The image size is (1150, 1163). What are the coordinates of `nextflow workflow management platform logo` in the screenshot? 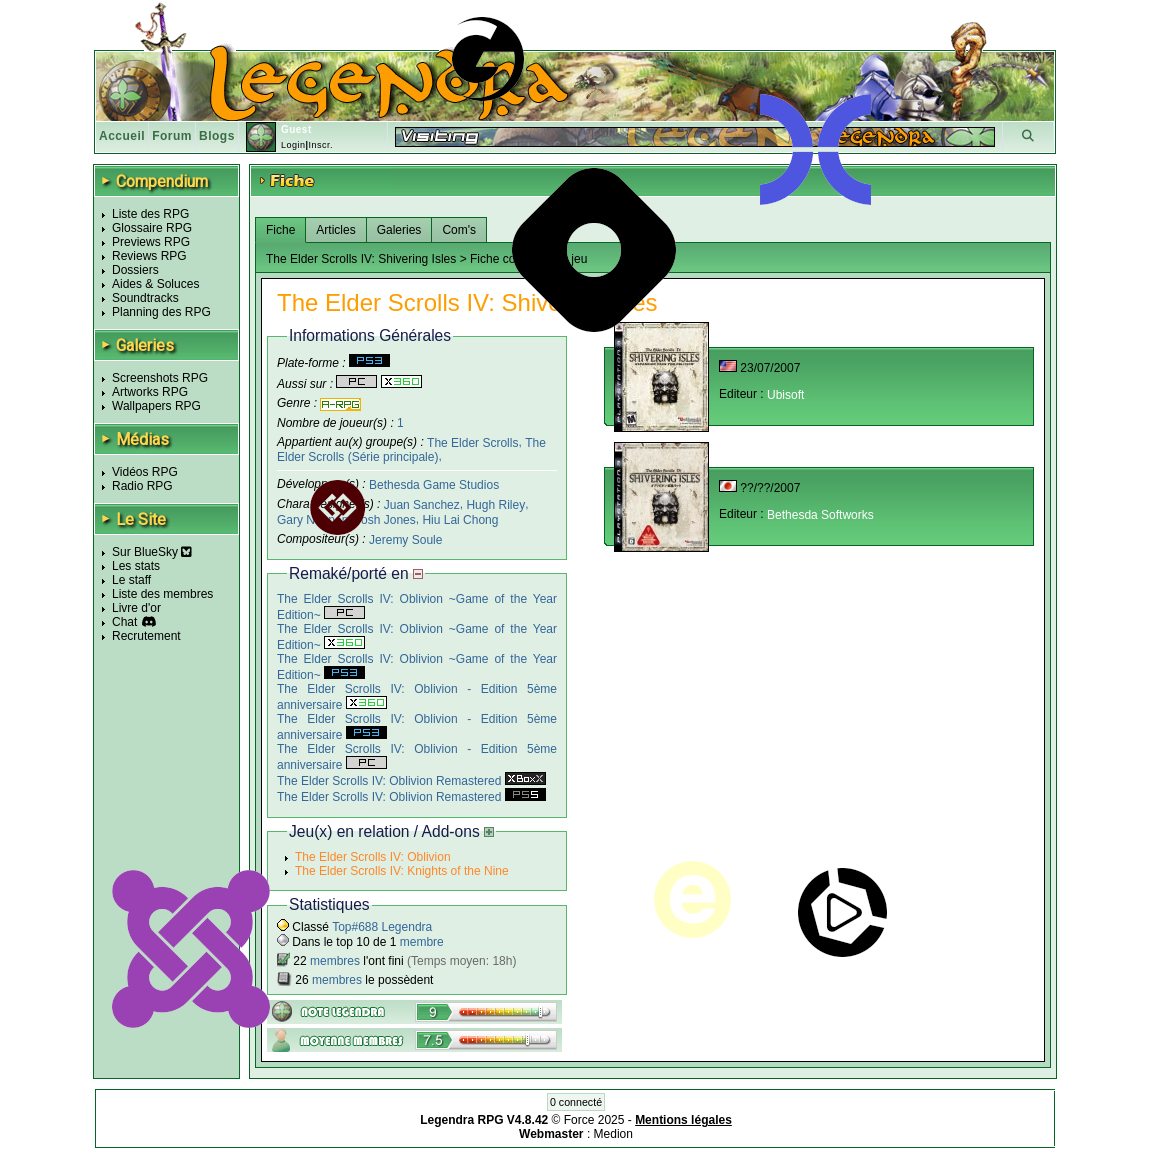 It's located at (815, 149).